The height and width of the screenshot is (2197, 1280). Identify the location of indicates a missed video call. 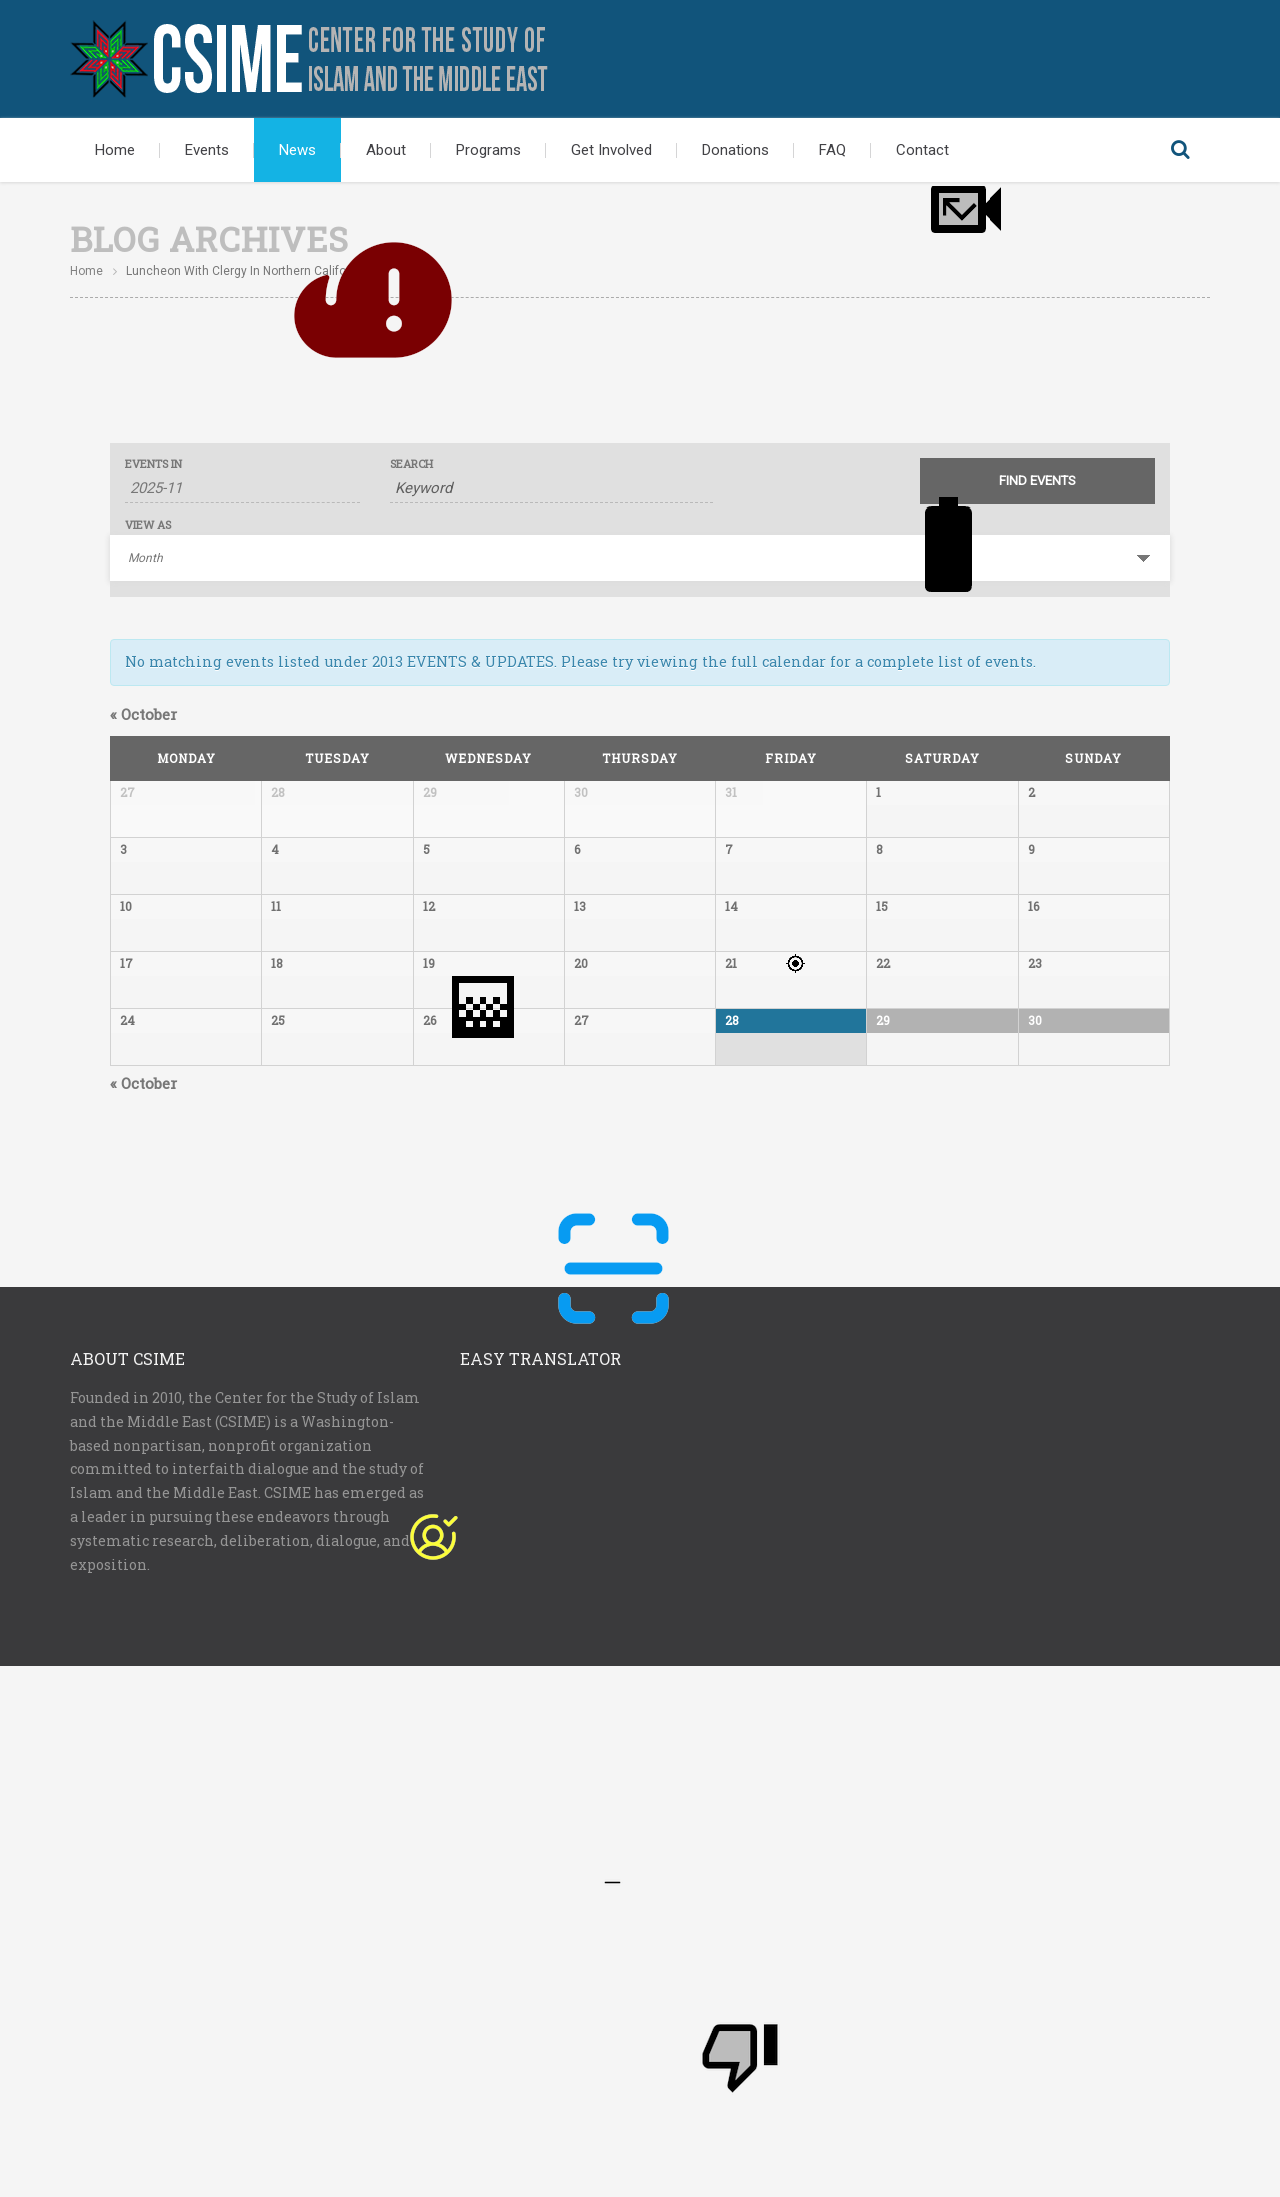
(966, 209).